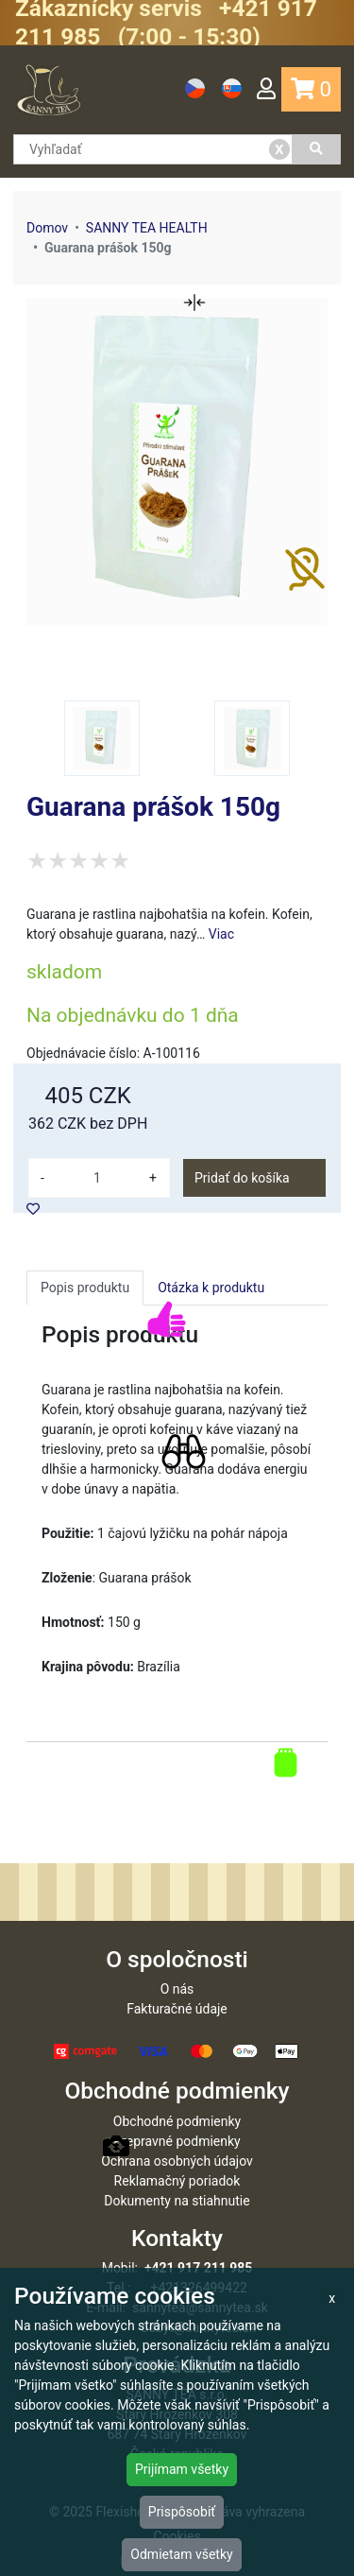 This screenshot has width=354, height=2576. I want to click on disable party or celebration mode, so click(305, 569).